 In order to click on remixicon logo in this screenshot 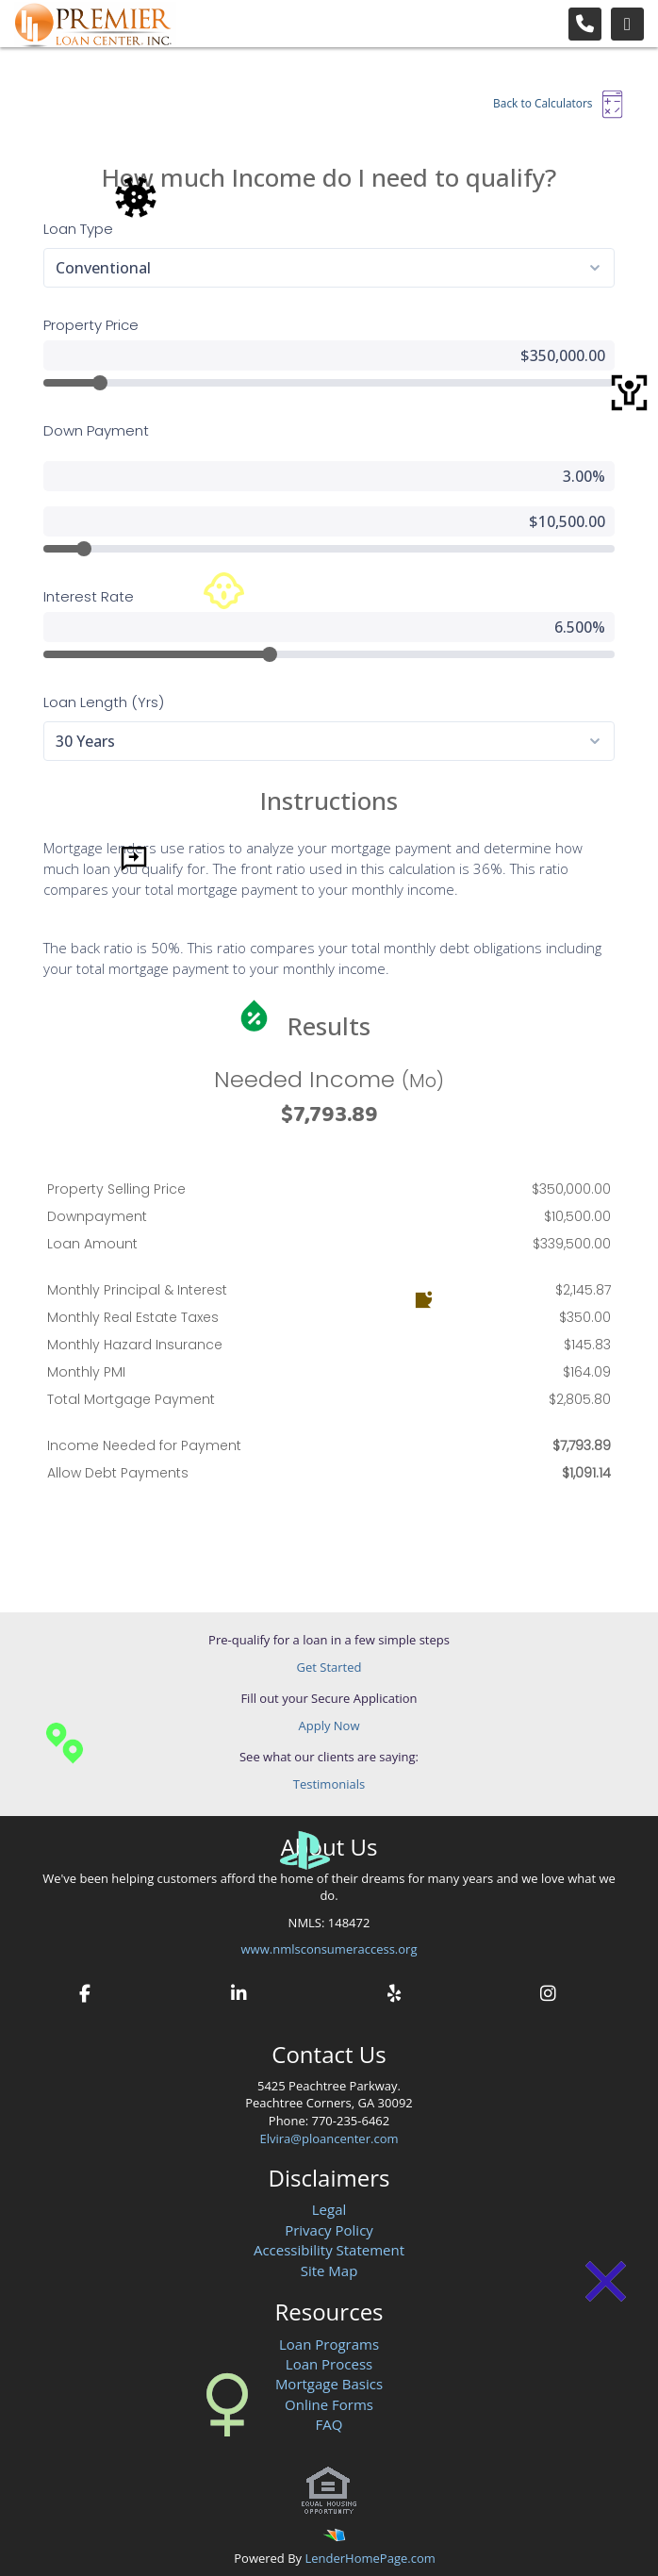, I will do `click(423, 1299)`.